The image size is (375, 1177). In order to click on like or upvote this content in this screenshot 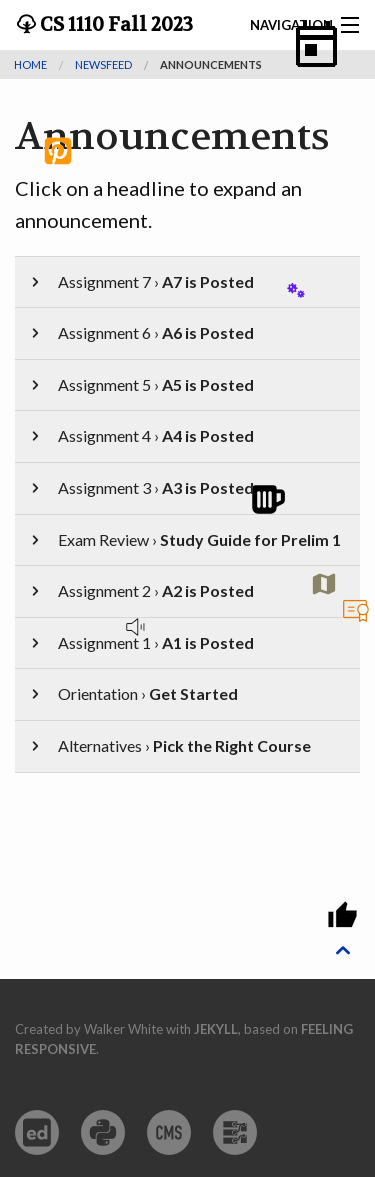, I will do `click(342, 915)`.